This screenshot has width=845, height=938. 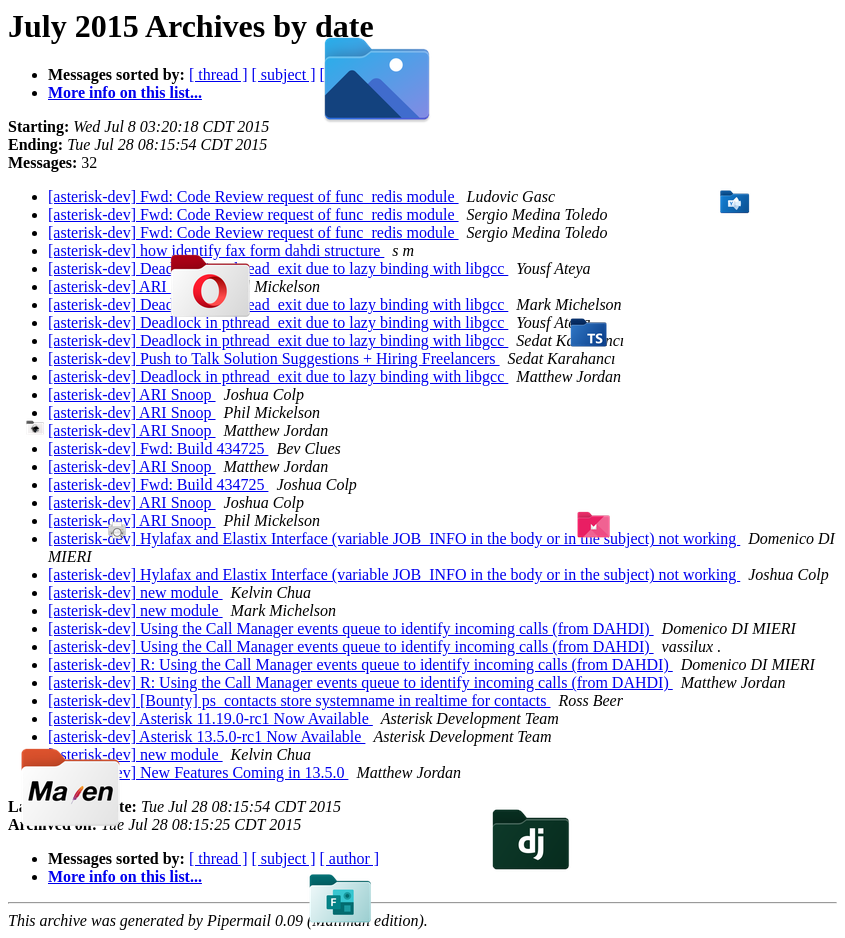 What do you see at coordinates (588, 333) in the screenshot?
I see `open typescript project files folder` at bounding box center [588, 333].